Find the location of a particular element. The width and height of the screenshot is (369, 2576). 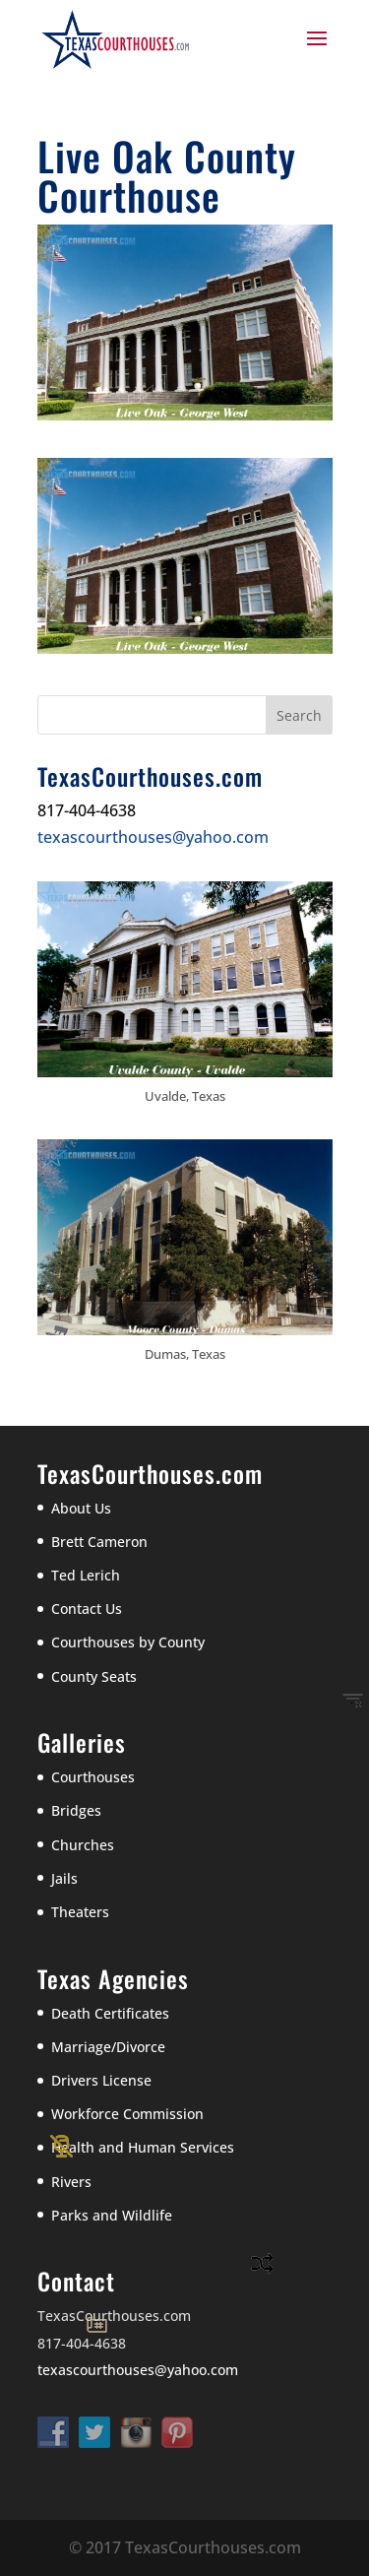

clear all active filters is located at coordinates (352, 1698).